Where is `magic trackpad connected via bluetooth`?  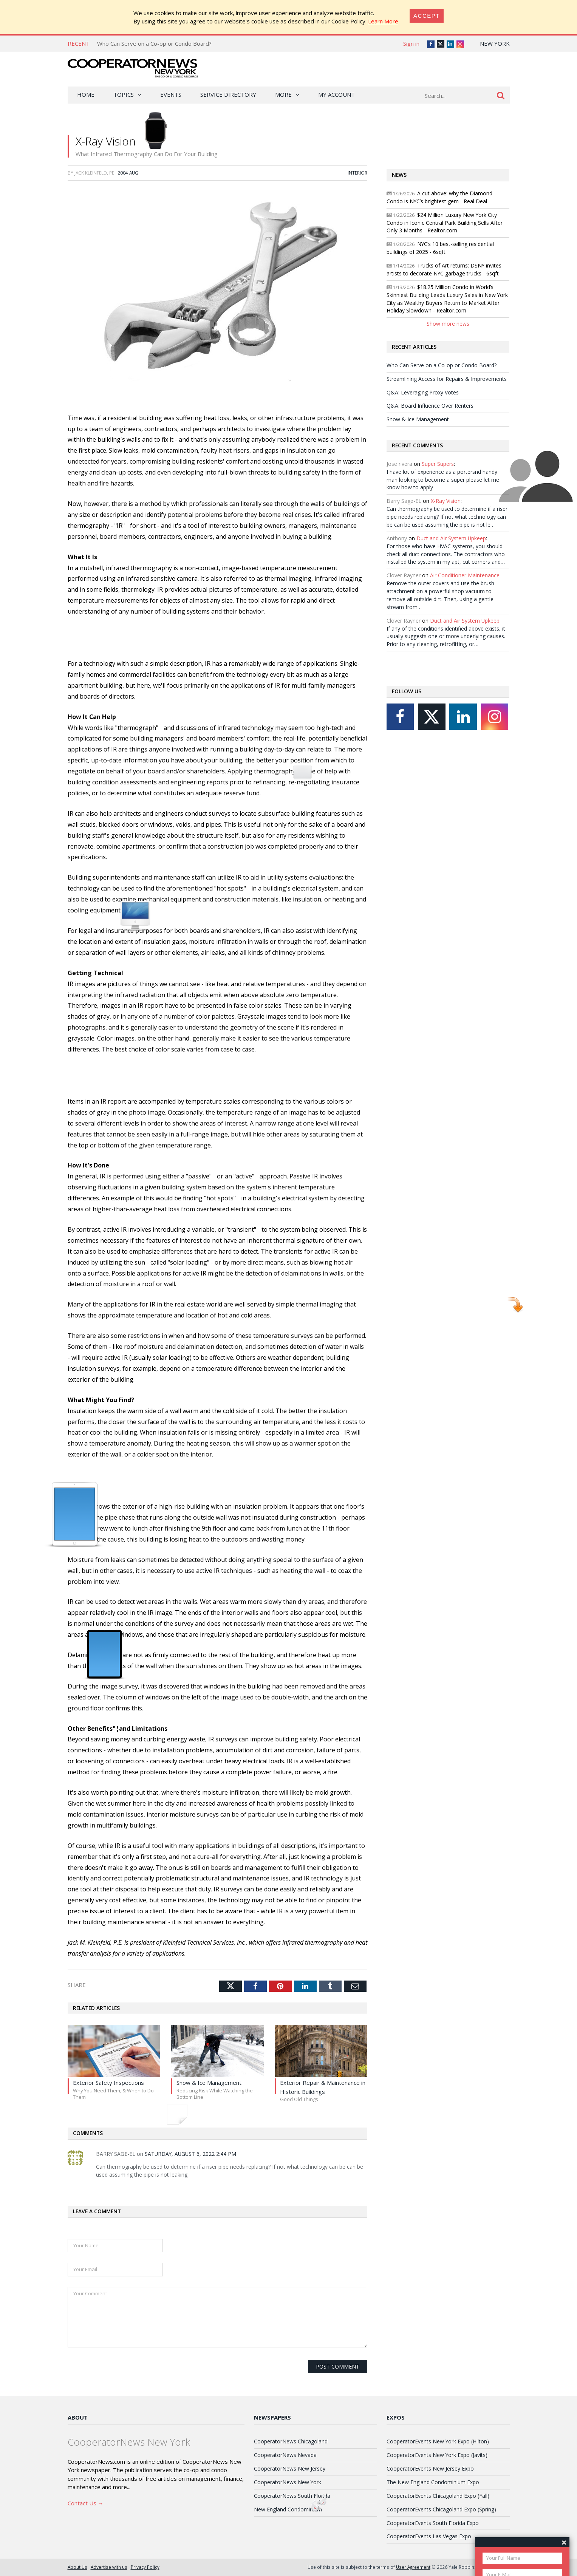 magic trackpad connected via bluetooth is located at coordinates (302, 772).